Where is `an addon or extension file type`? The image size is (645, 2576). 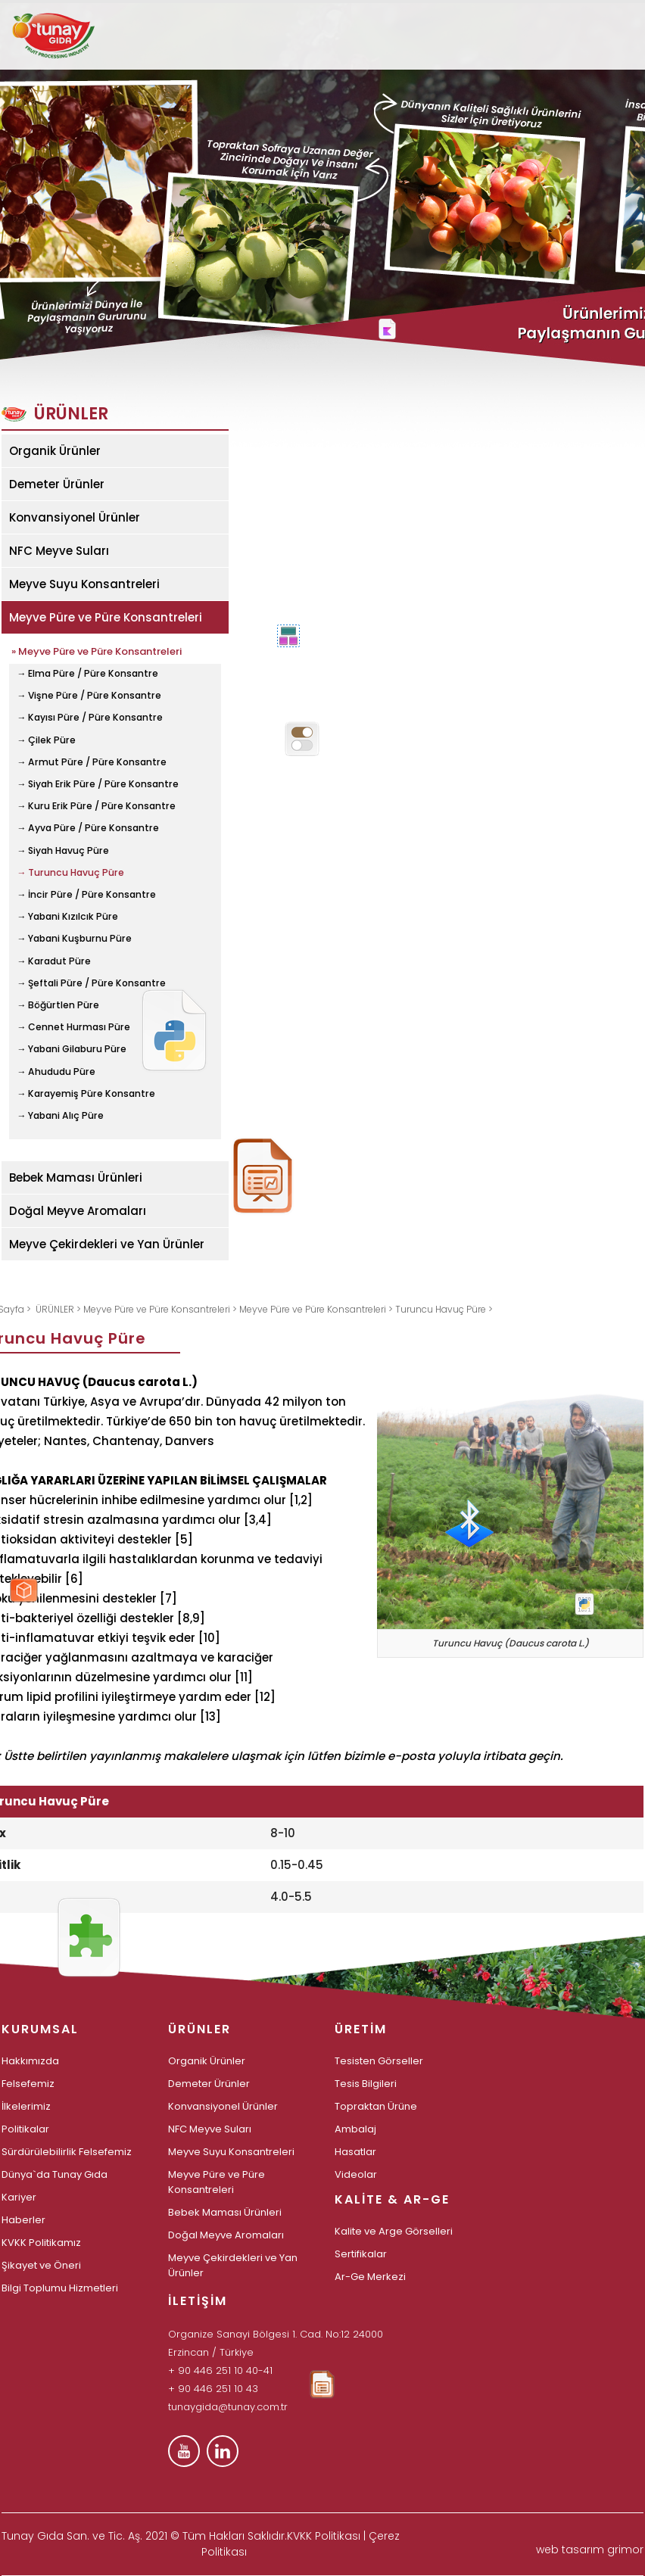 an addon or extension file type is located at coordinates (89, 1937).